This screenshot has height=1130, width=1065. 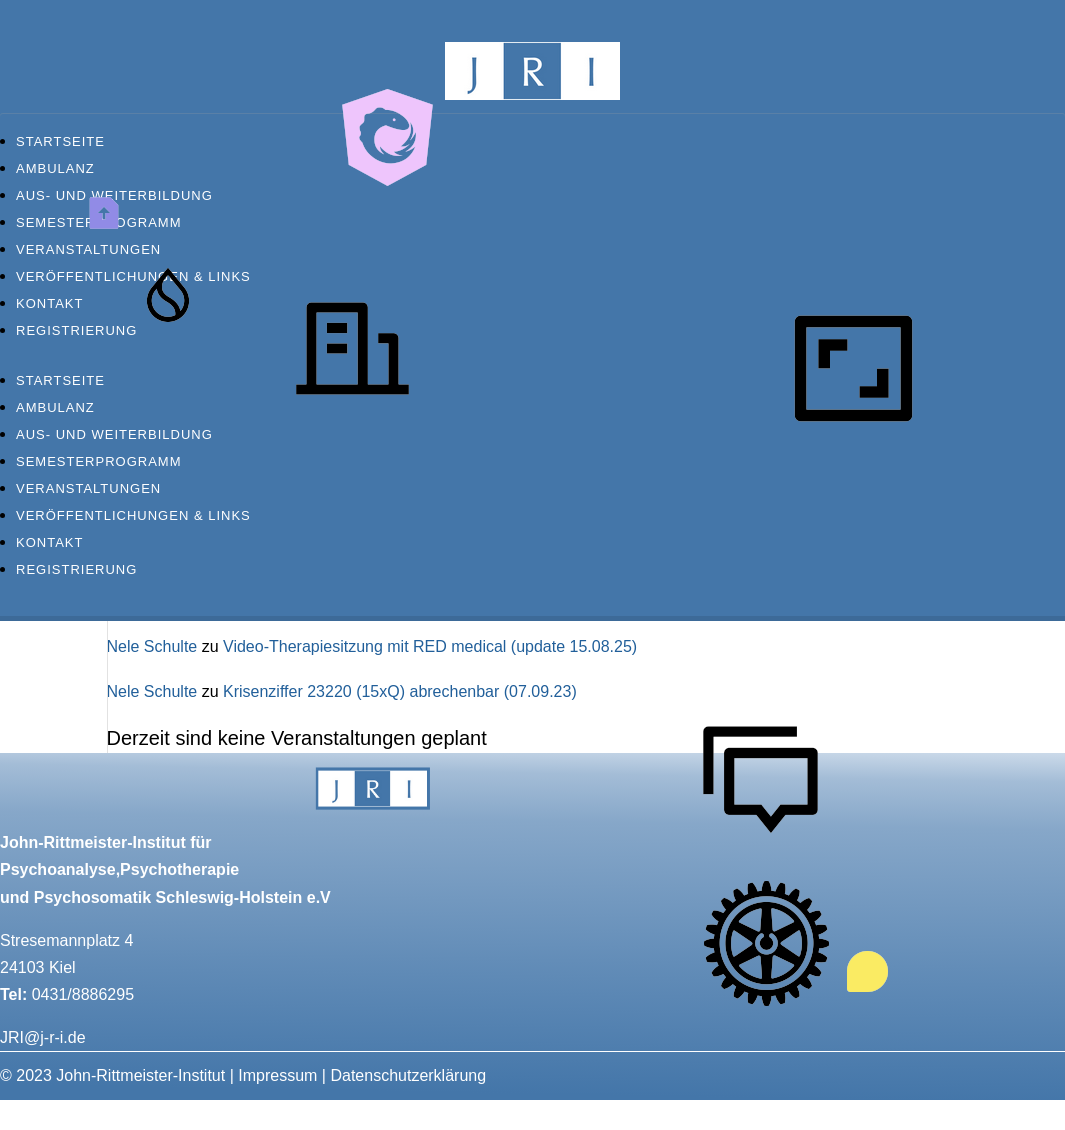 What do you see at coordinates (760, 778) in the screenshot?
I see `start a group discussion or conversation` at bounding box center [760, 778].